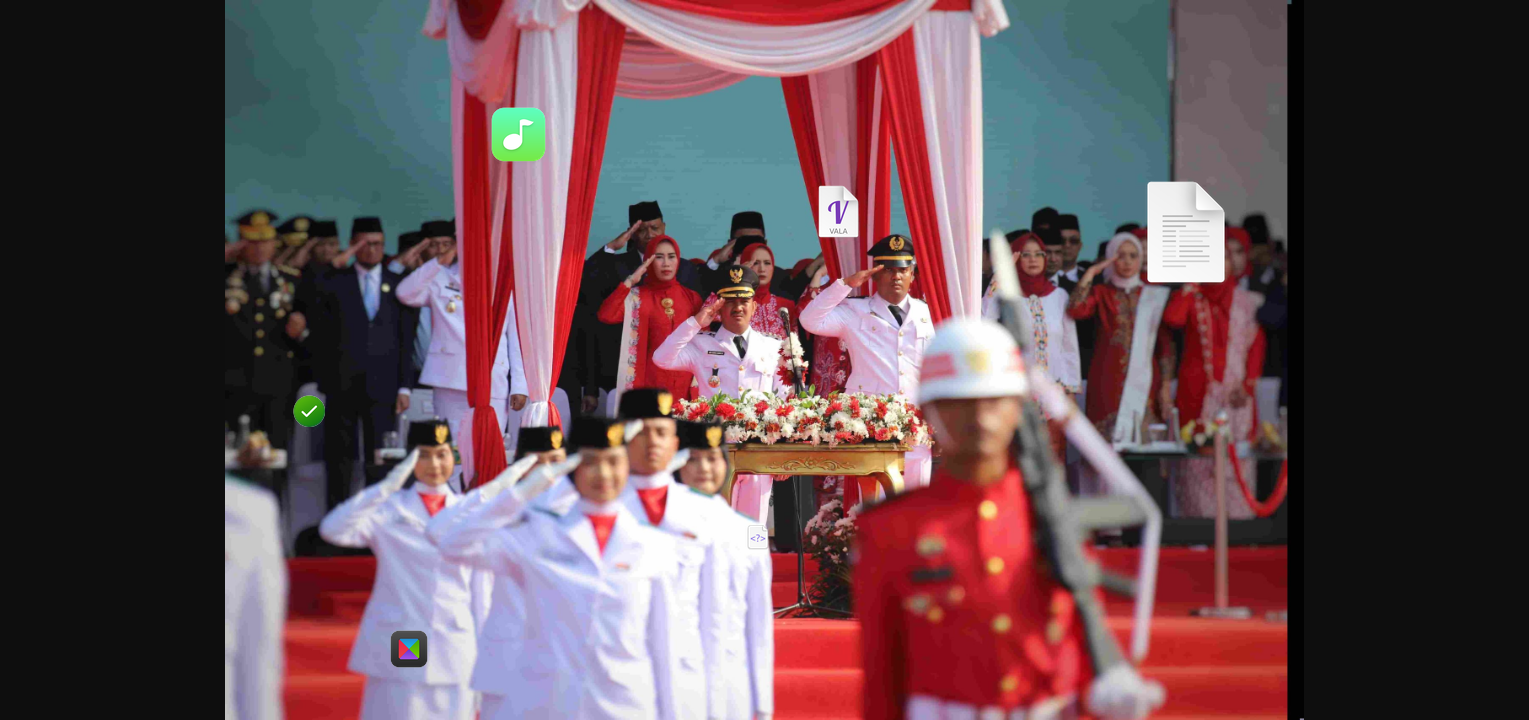  I want to click on launch gnome tetravex puzzle game, so click(409, 649).